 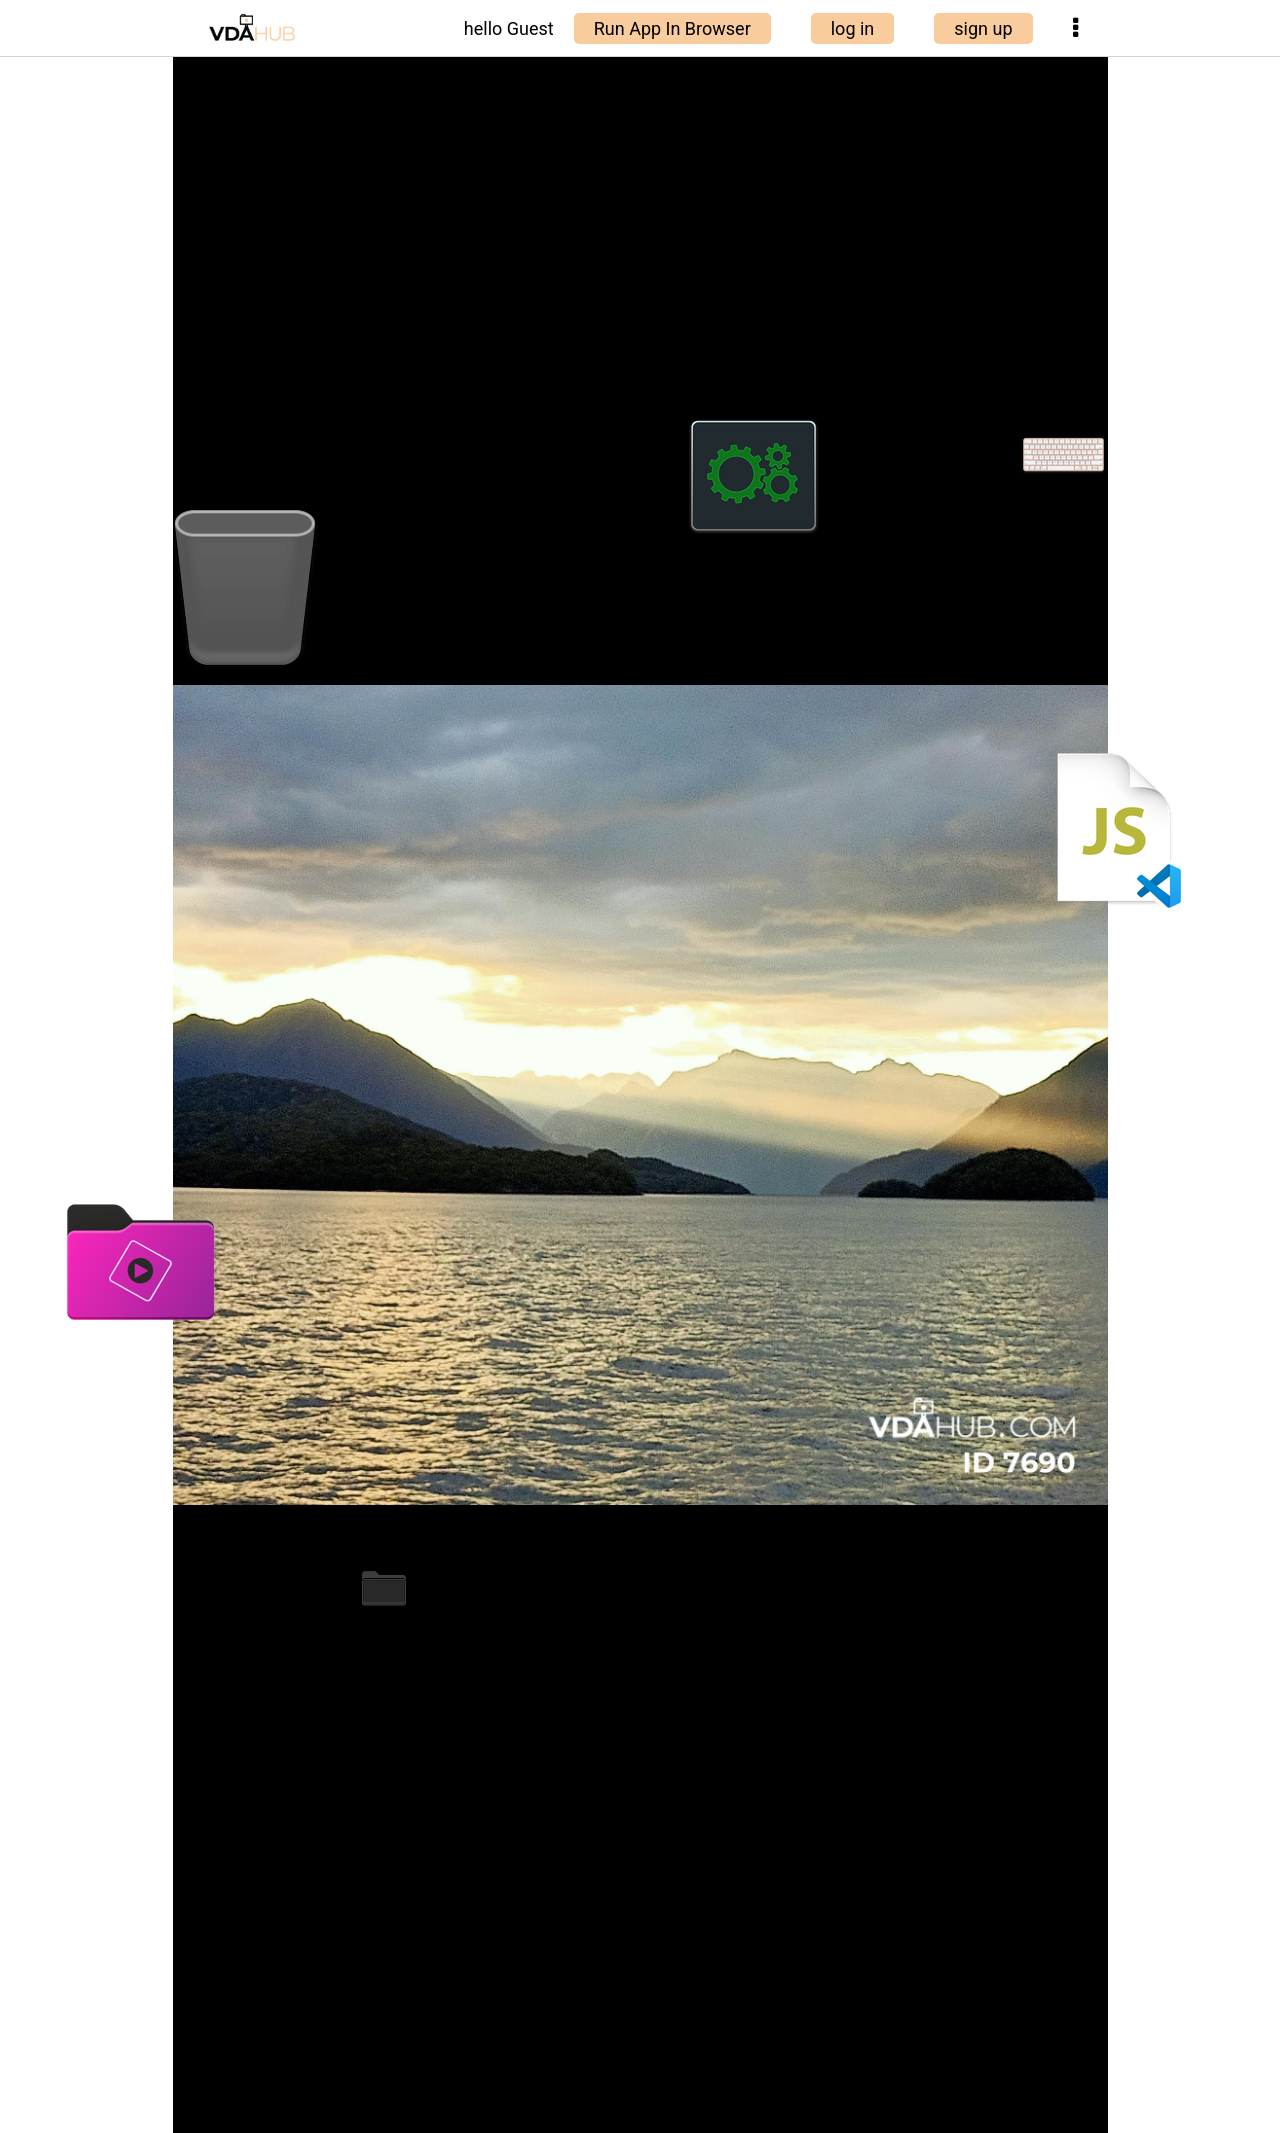 What do you see at coordinates (1114, 831) in the screenshot?
I see `javascript file type in Visual Studio Code` at bounding box center [1114, 831].